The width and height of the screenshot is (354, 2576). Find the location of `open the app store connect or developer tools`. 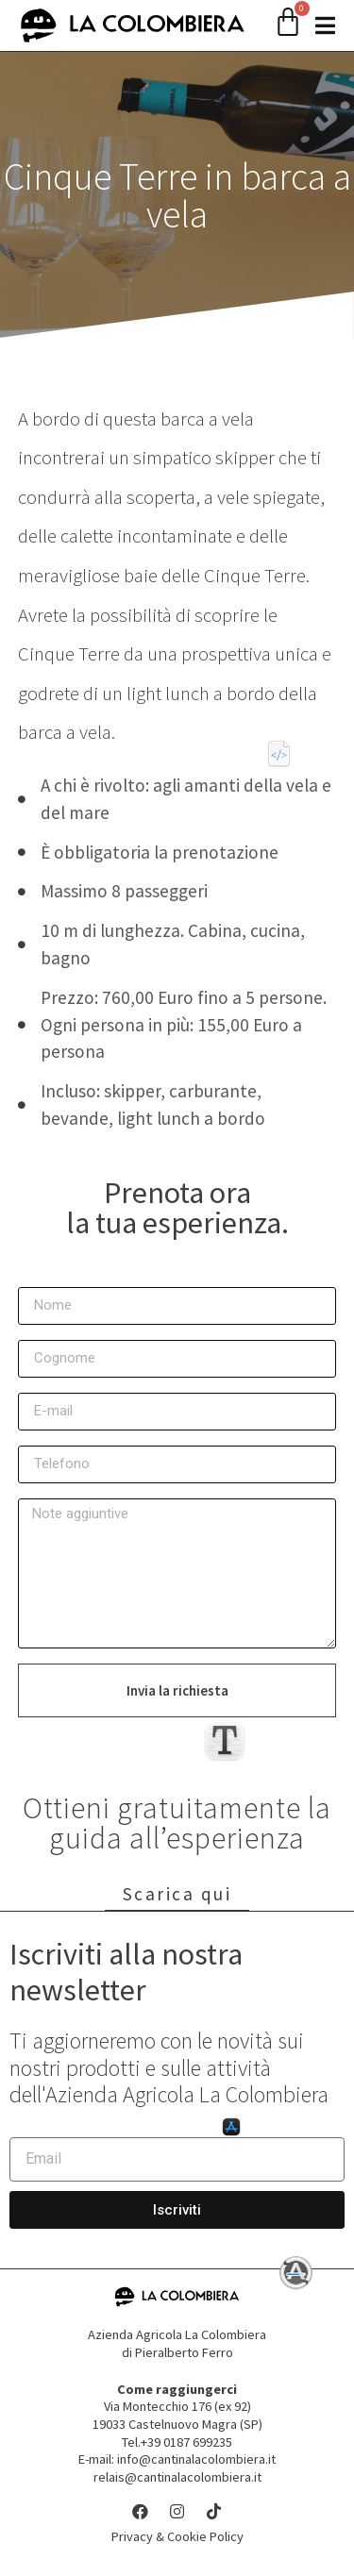

open the app store connect or developer tools is located at coordinates (231, 2127).